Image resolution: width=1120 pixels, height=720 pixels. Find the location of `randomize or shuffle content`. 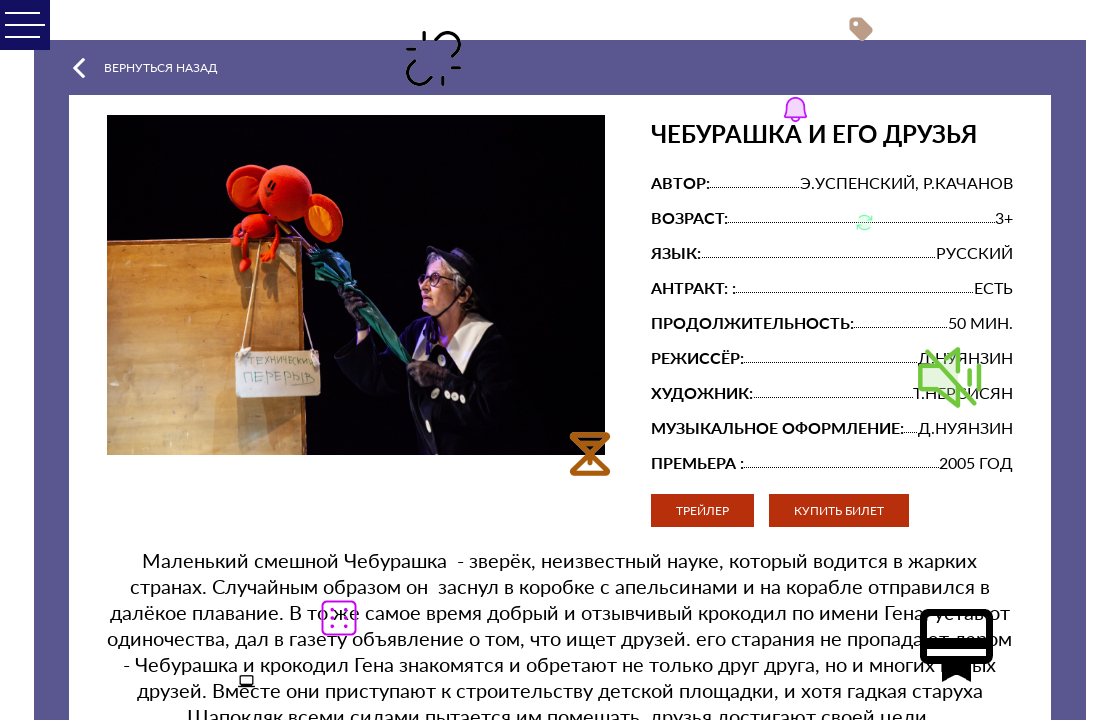

randomize or shuffle content is located at coordinates (339, 618).